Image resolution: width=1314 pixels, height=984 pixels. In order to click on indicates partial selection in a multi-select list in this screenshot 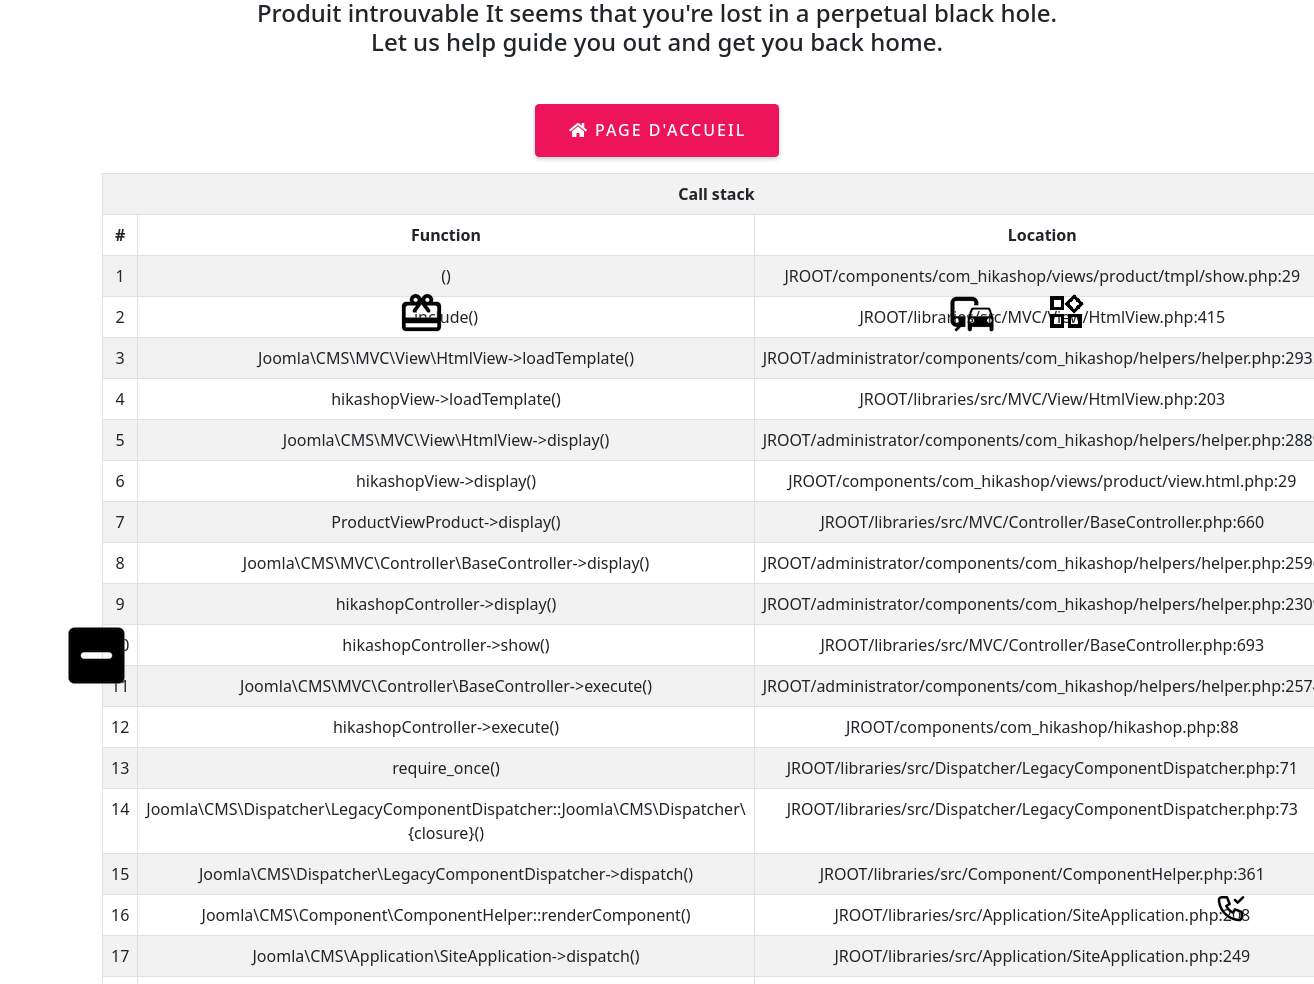, I will do `click(96, 655)`.